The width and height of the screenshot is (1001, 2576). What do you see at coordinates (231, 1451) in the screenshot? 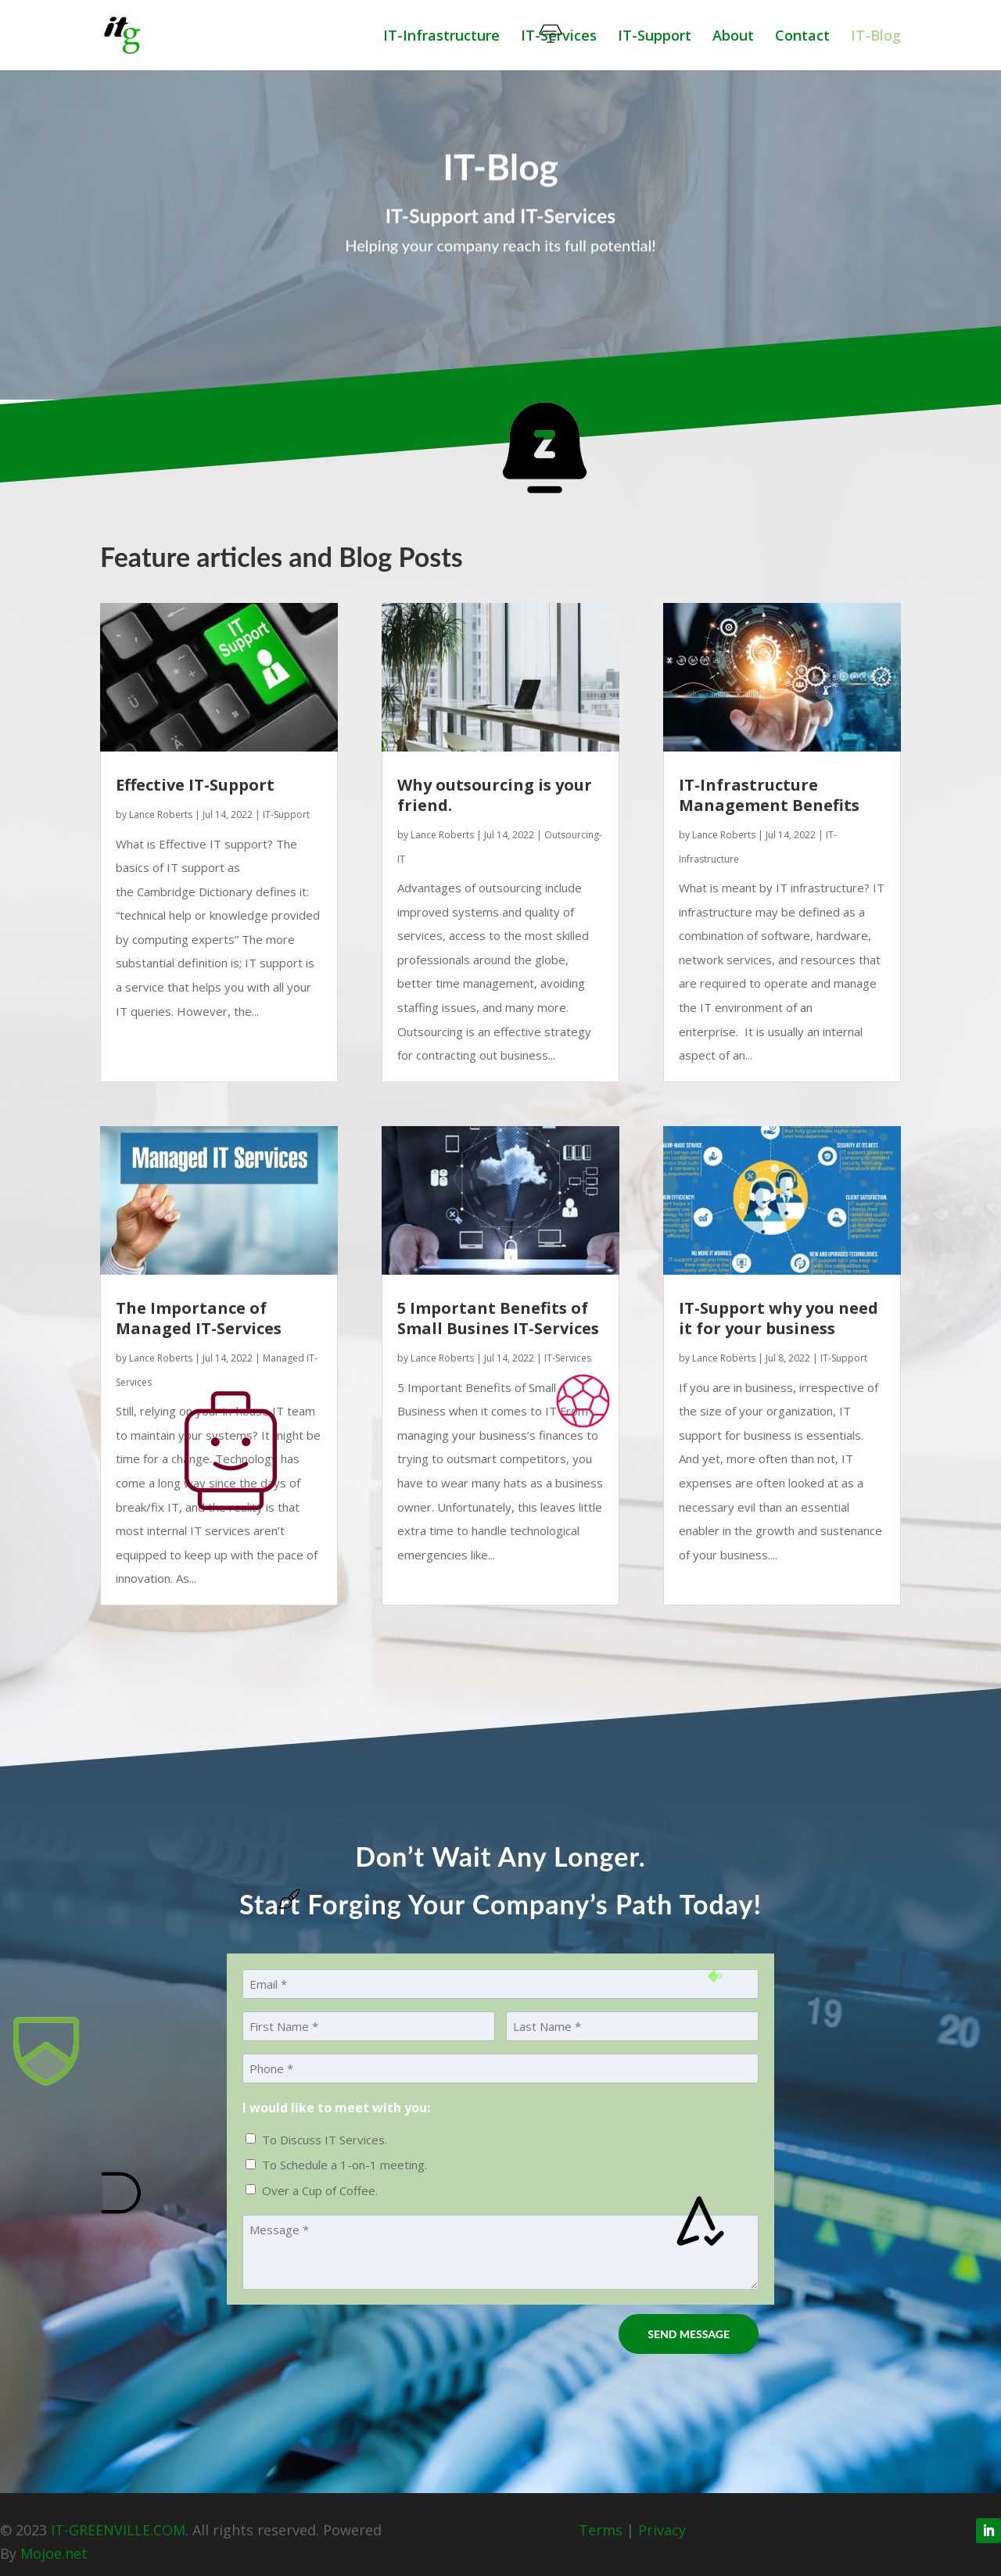
I see `indicates a playful or fun mode` at bounding box center [231, 1451].